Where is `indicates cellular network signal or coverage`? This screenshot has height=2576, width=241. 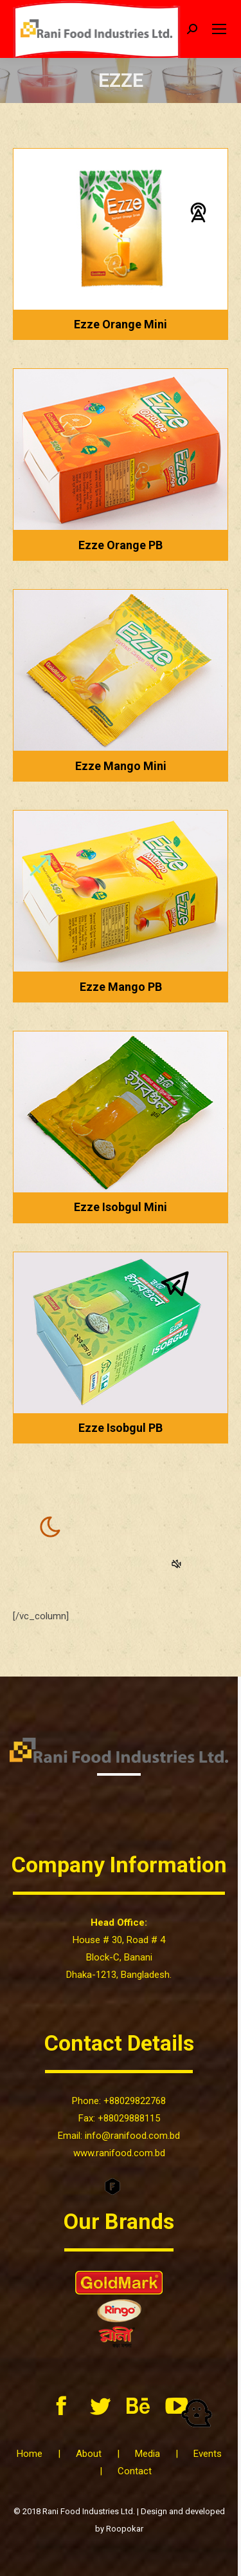
indicates cellular network signal or coverage is located at coordinates (198, 212).